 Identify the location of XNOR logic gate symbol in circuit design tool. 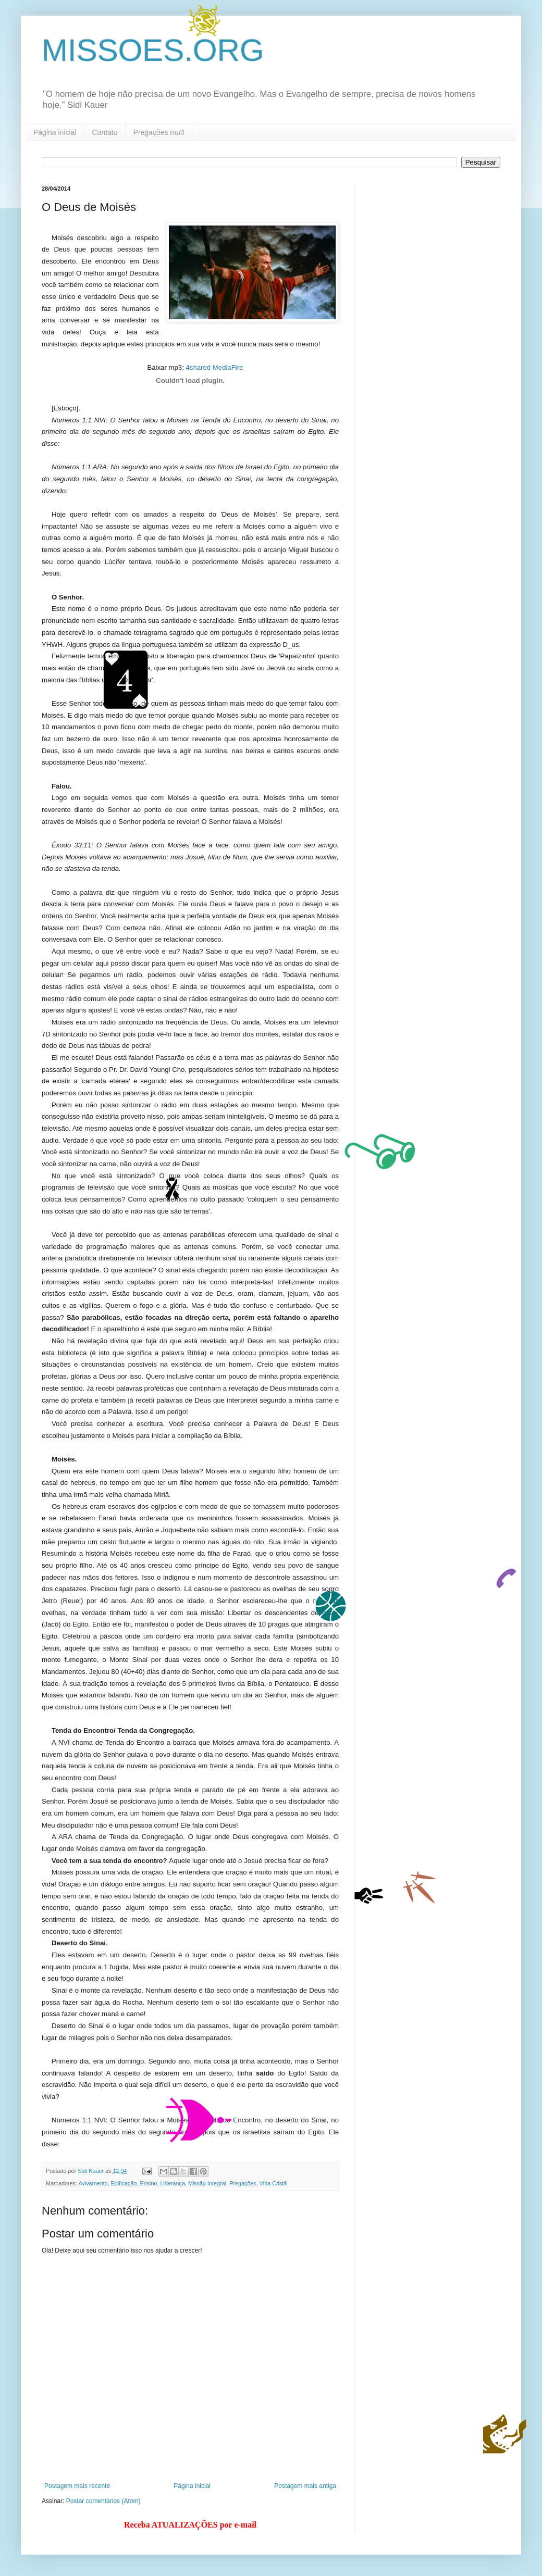
(199, 2120).